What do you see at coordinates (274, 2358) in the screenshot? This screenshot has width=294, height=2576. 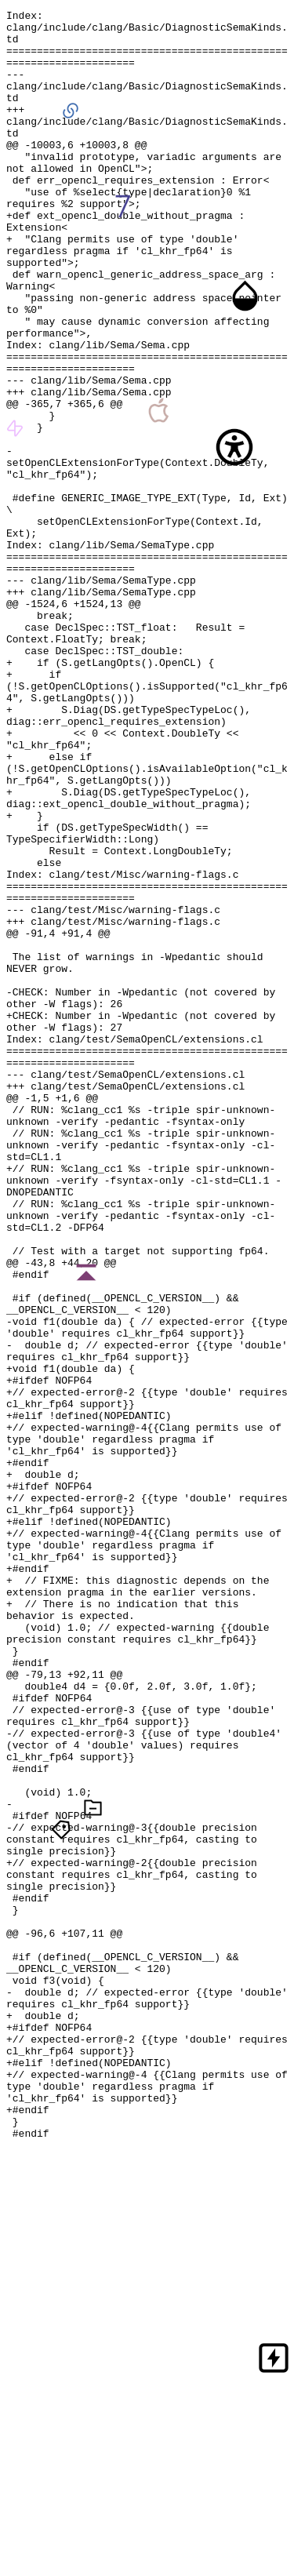 I see `locate nearby AED (automated external defibrillator)` at bounding box center [274, 2358].